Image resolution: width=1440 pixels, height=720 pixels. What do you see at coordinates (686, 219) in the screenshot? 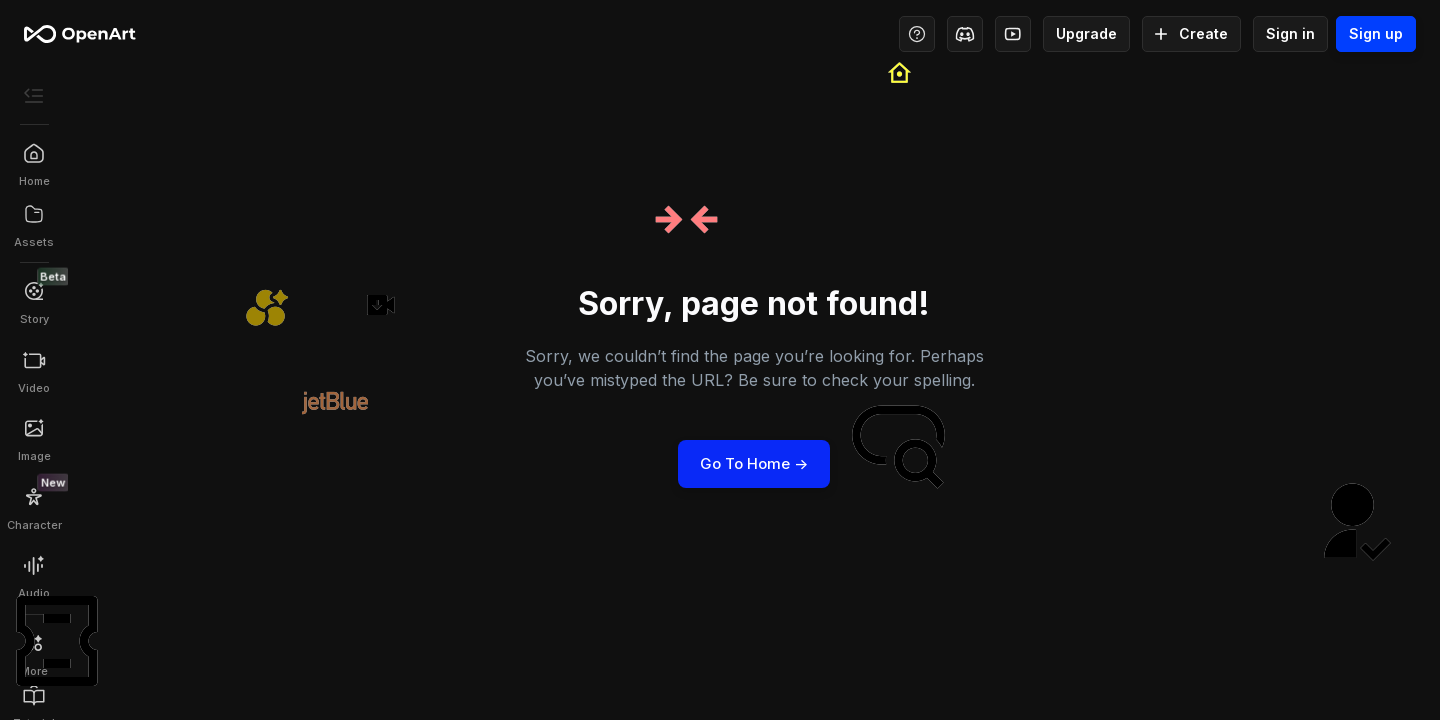
I see `collapse panel horizontally` at bounding box center [686, 219].